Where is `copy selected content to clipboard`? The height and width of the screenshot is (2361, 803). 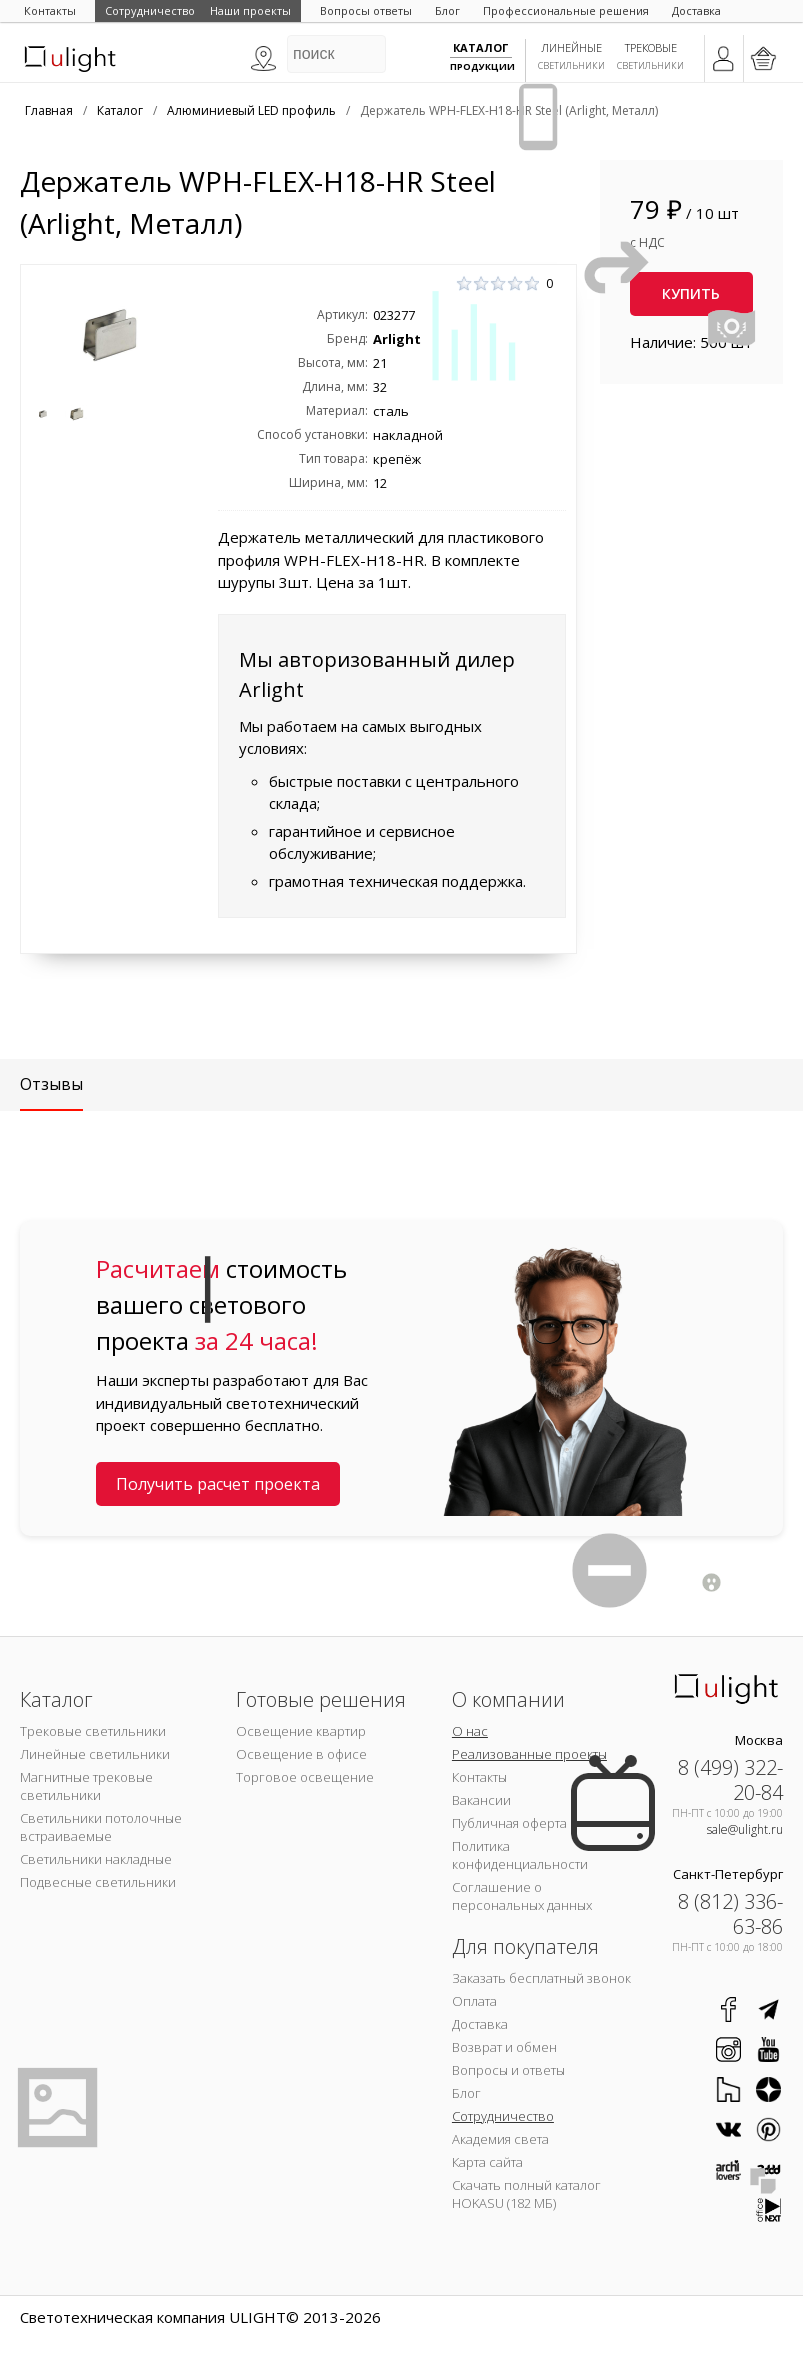
copy selected content to clipboard is located at coordinates (763, 2181).